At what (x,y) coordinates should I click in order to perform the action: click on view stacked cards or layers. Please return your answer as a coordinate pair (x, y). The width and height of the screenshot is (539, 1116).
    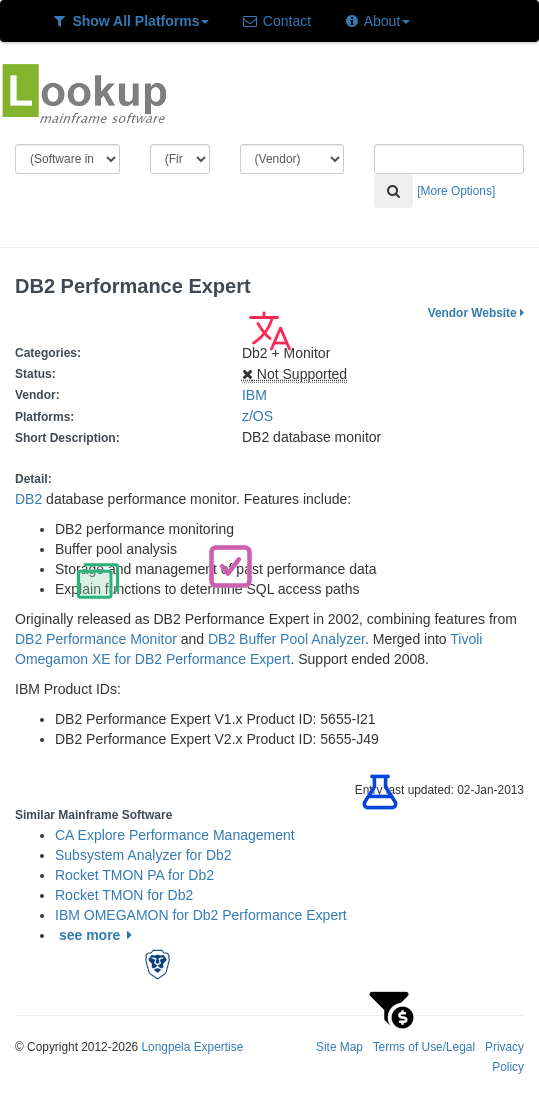
    Looking at the image, I should click on (98, 581).